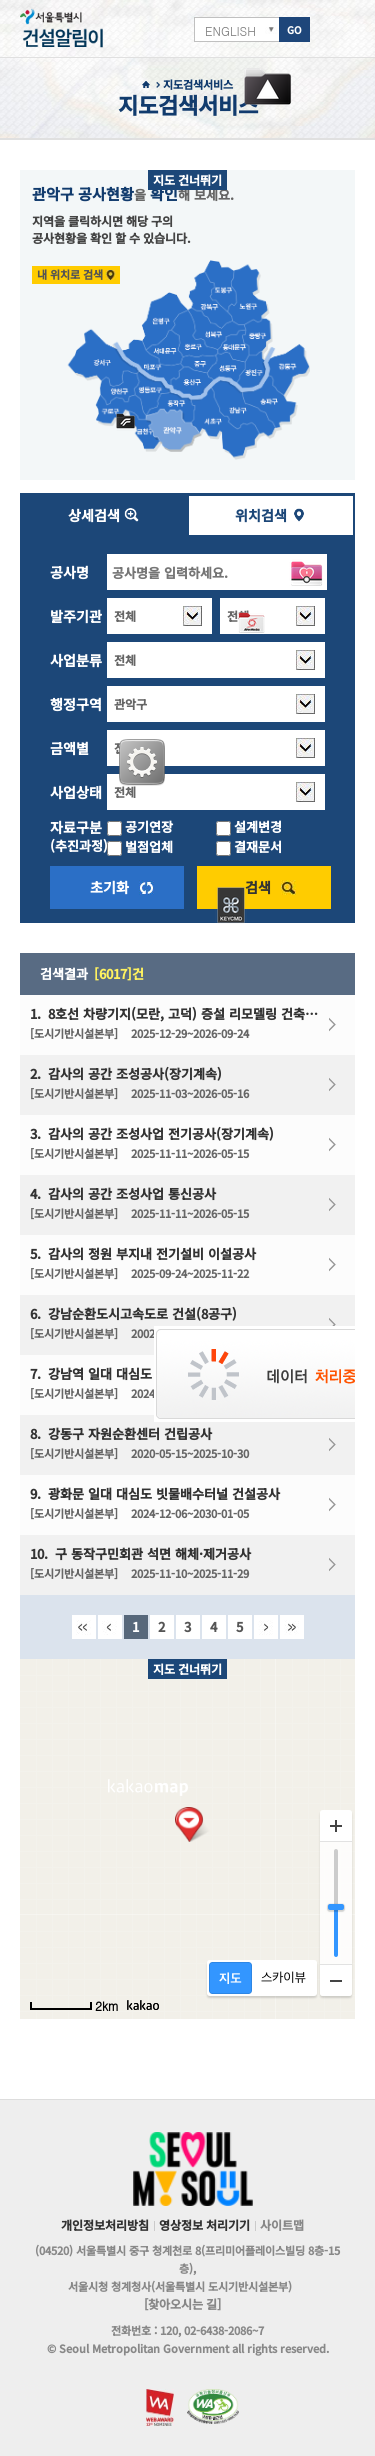  What do you see at coordinates (306, 574) in the screenshot?
I see `open pokémon love ball themed folder` at bounding box center [306, 574].